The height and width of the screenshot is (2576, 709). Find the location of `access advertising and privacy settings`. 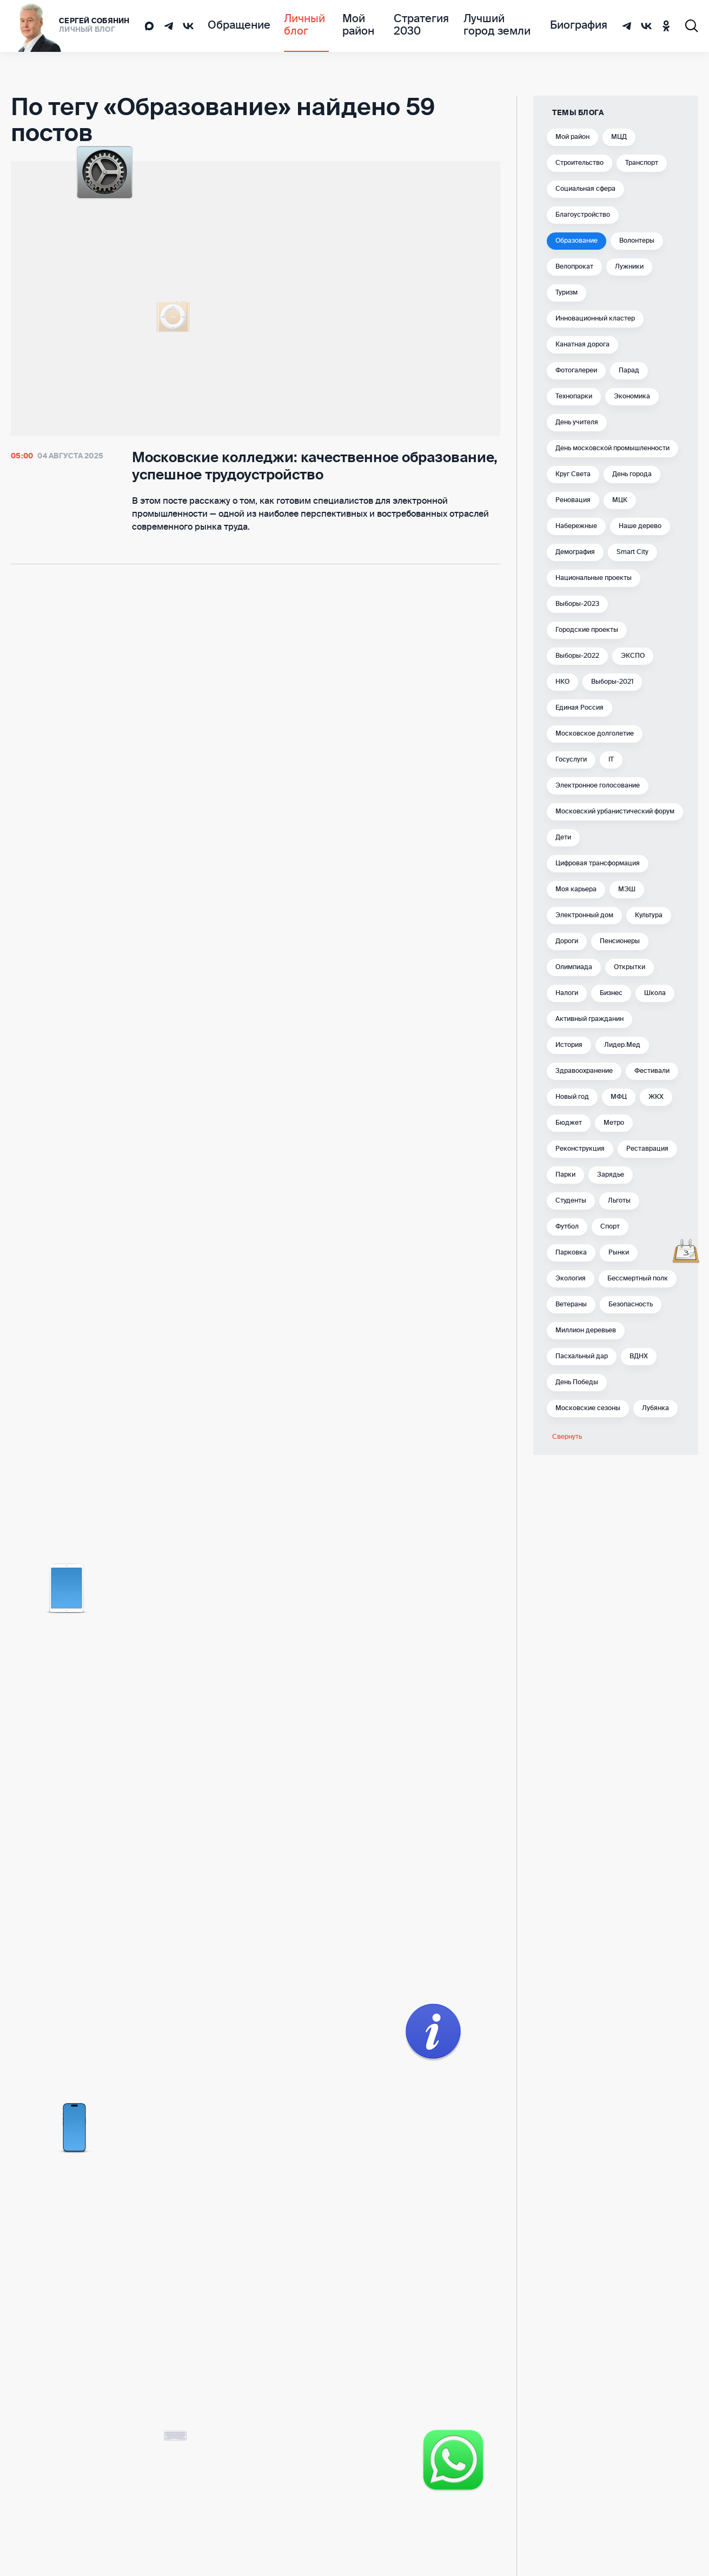

access advertising and privacy settings is located at coordinates (104, 172).